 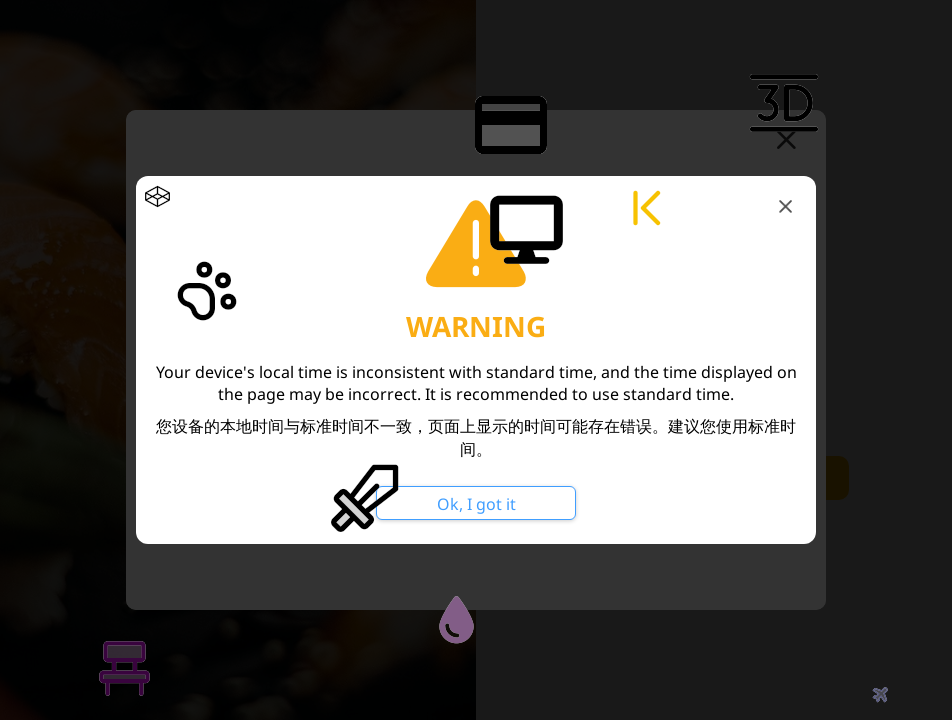 I want to click on access display settings, so click(x=526, y=227).